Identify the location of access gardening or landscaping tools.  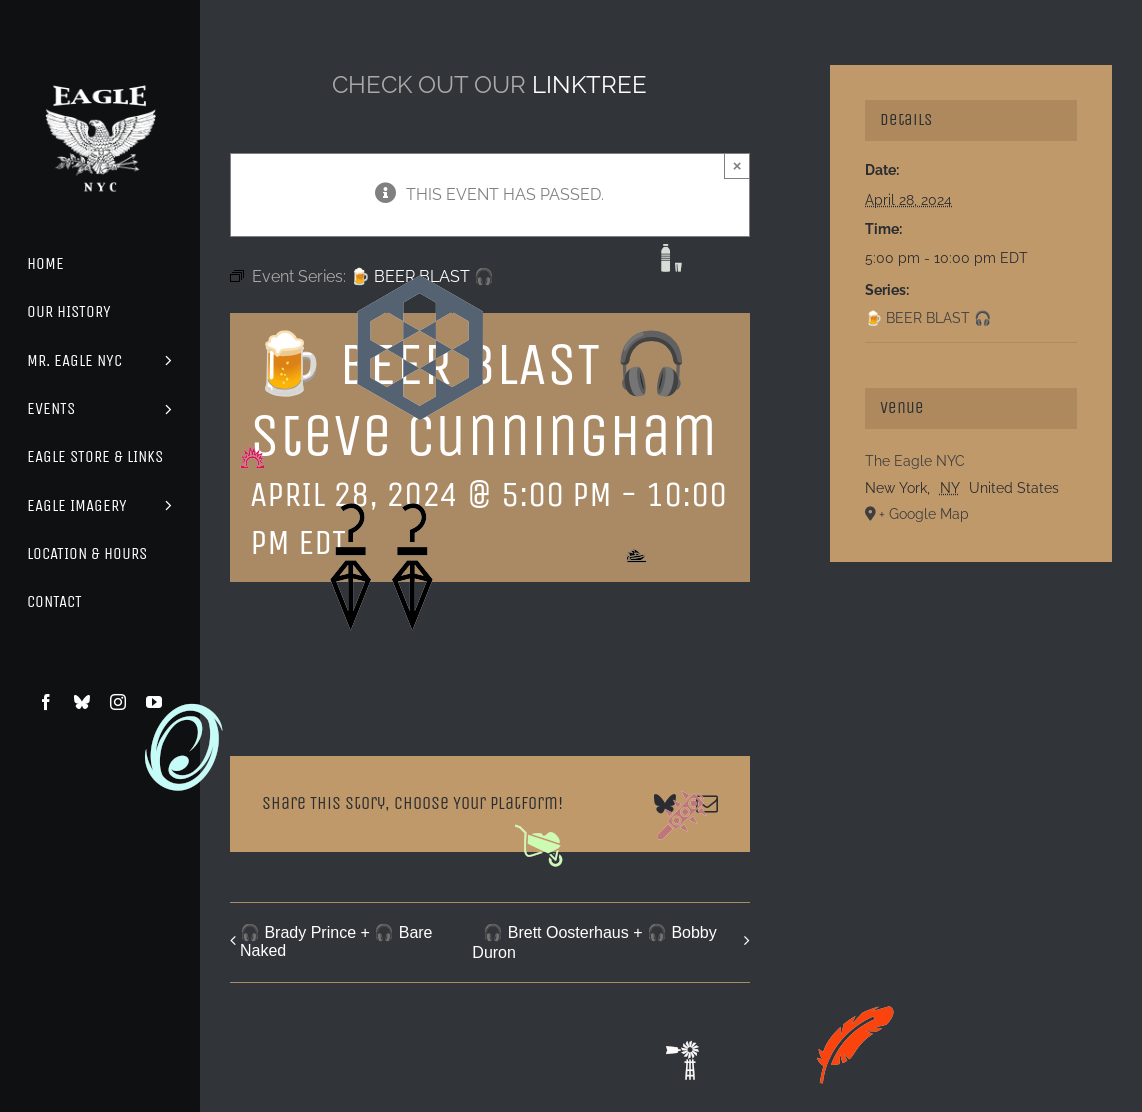
(538, 846).